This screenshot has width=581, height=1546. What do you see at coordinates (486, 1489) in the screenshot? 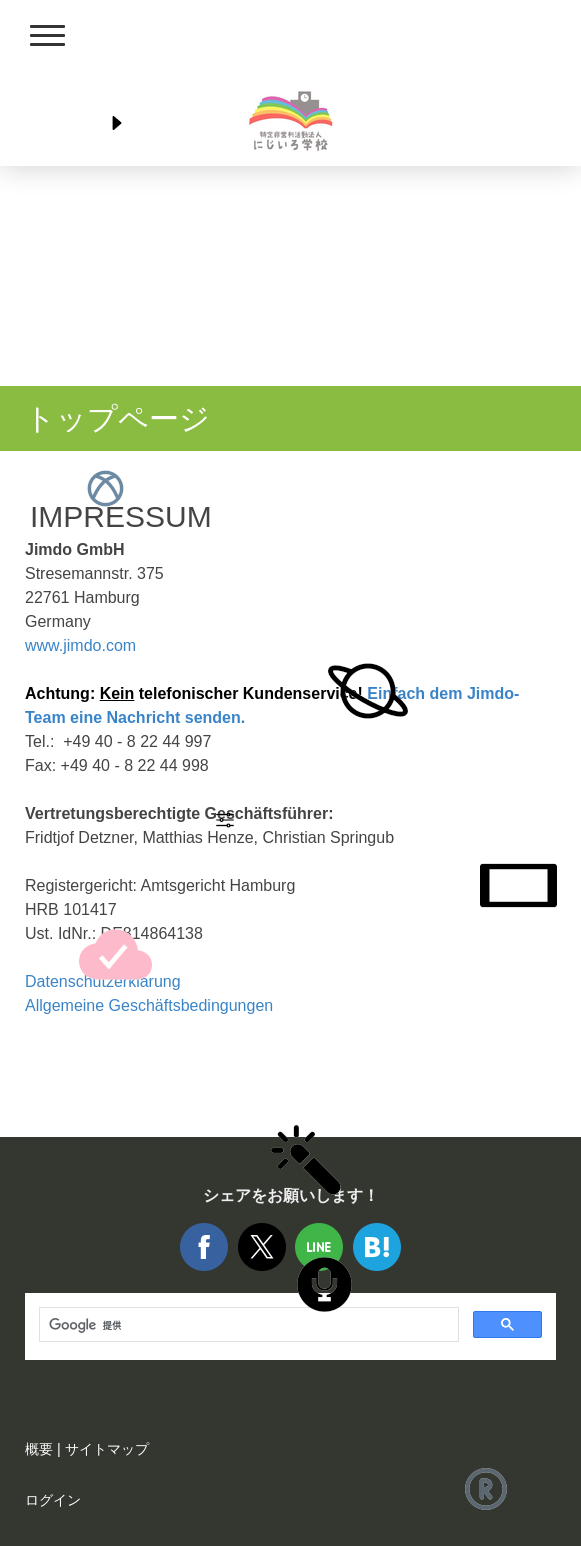
I see `indicates registered trademark symbol` at bounding box center [486, 1489].